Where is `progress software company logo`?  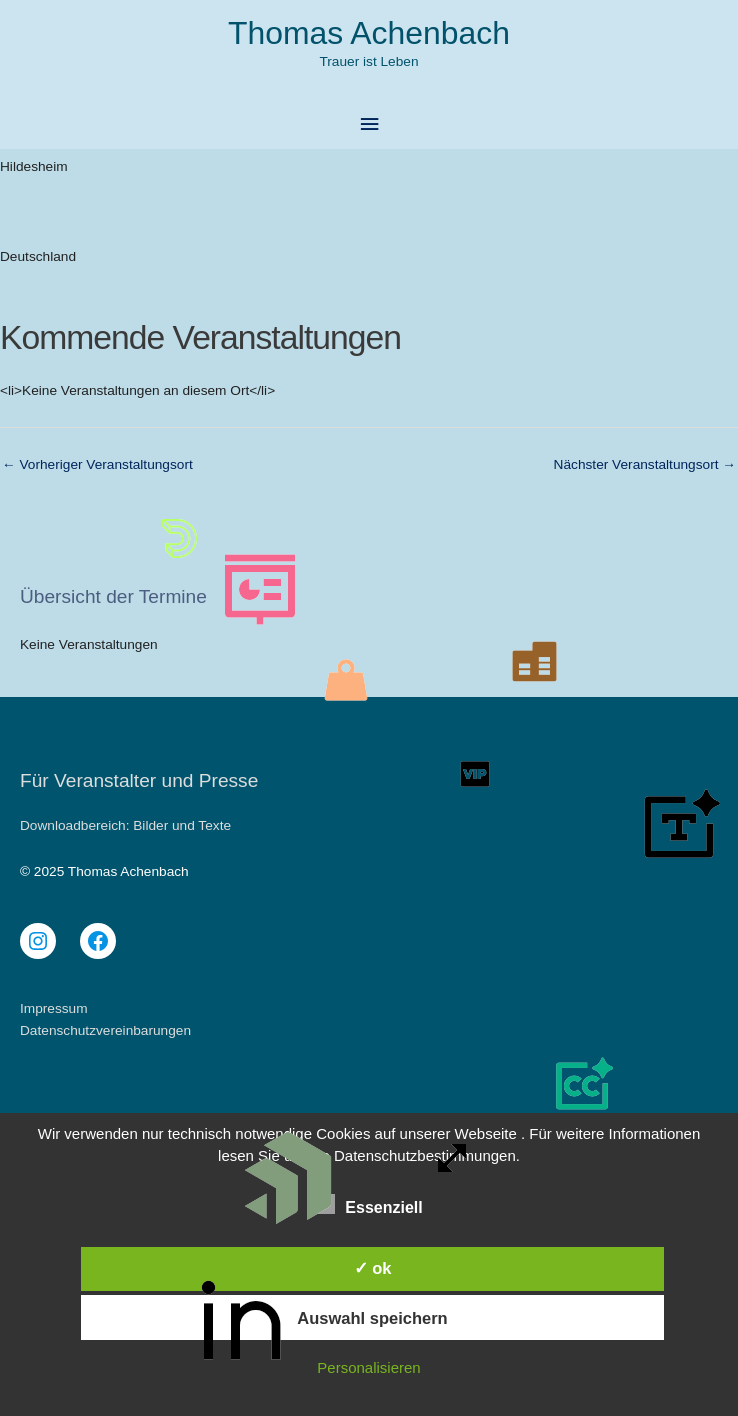 progress software company logo is located at coordinates (288, 1178).